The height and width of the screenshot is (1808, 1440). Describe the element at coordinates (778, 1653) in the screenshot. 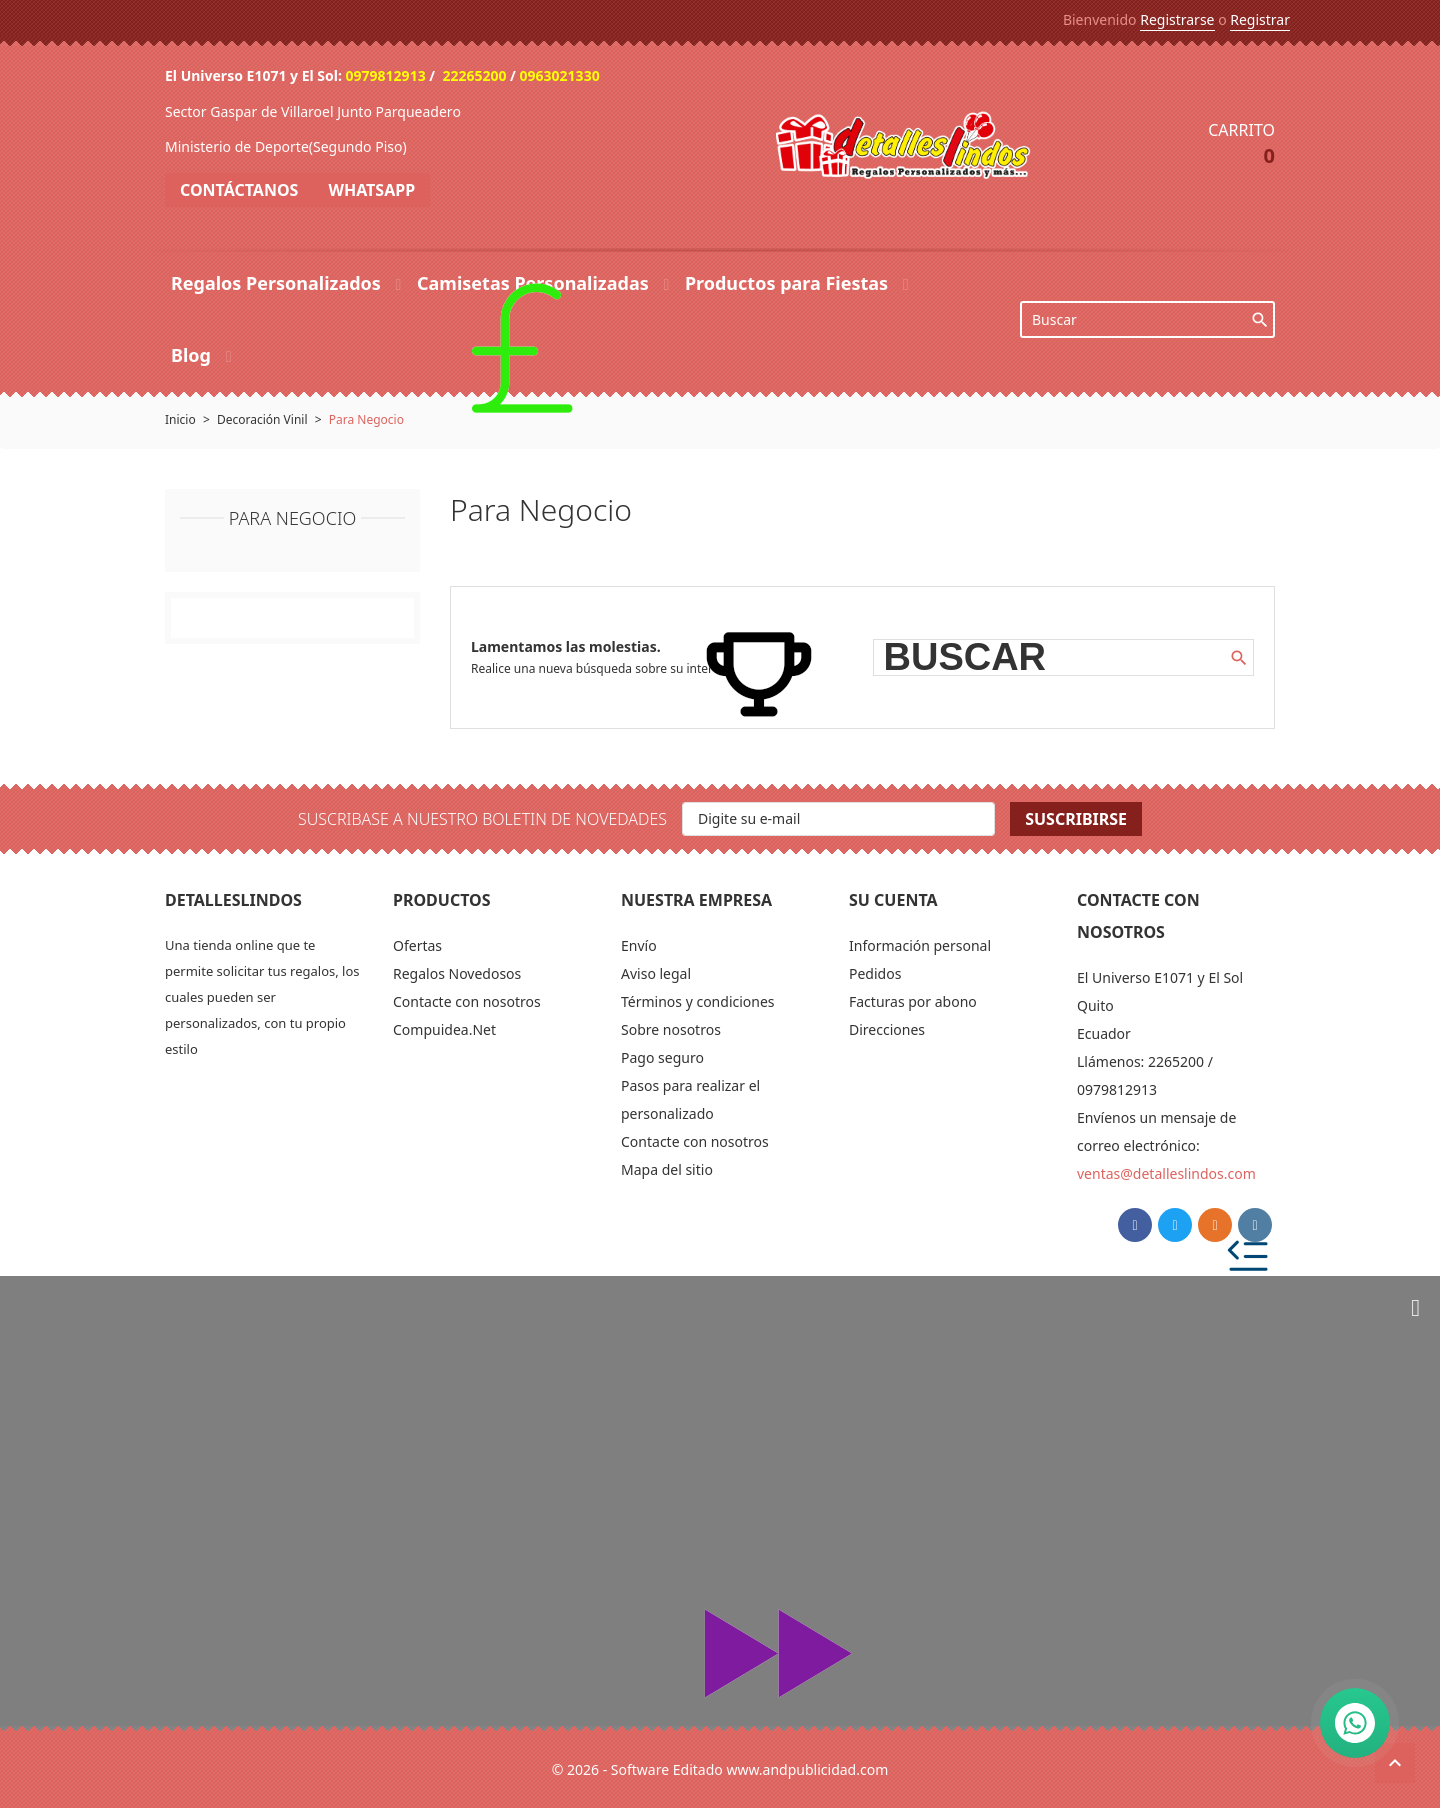

I see `skip to next track` at that location.